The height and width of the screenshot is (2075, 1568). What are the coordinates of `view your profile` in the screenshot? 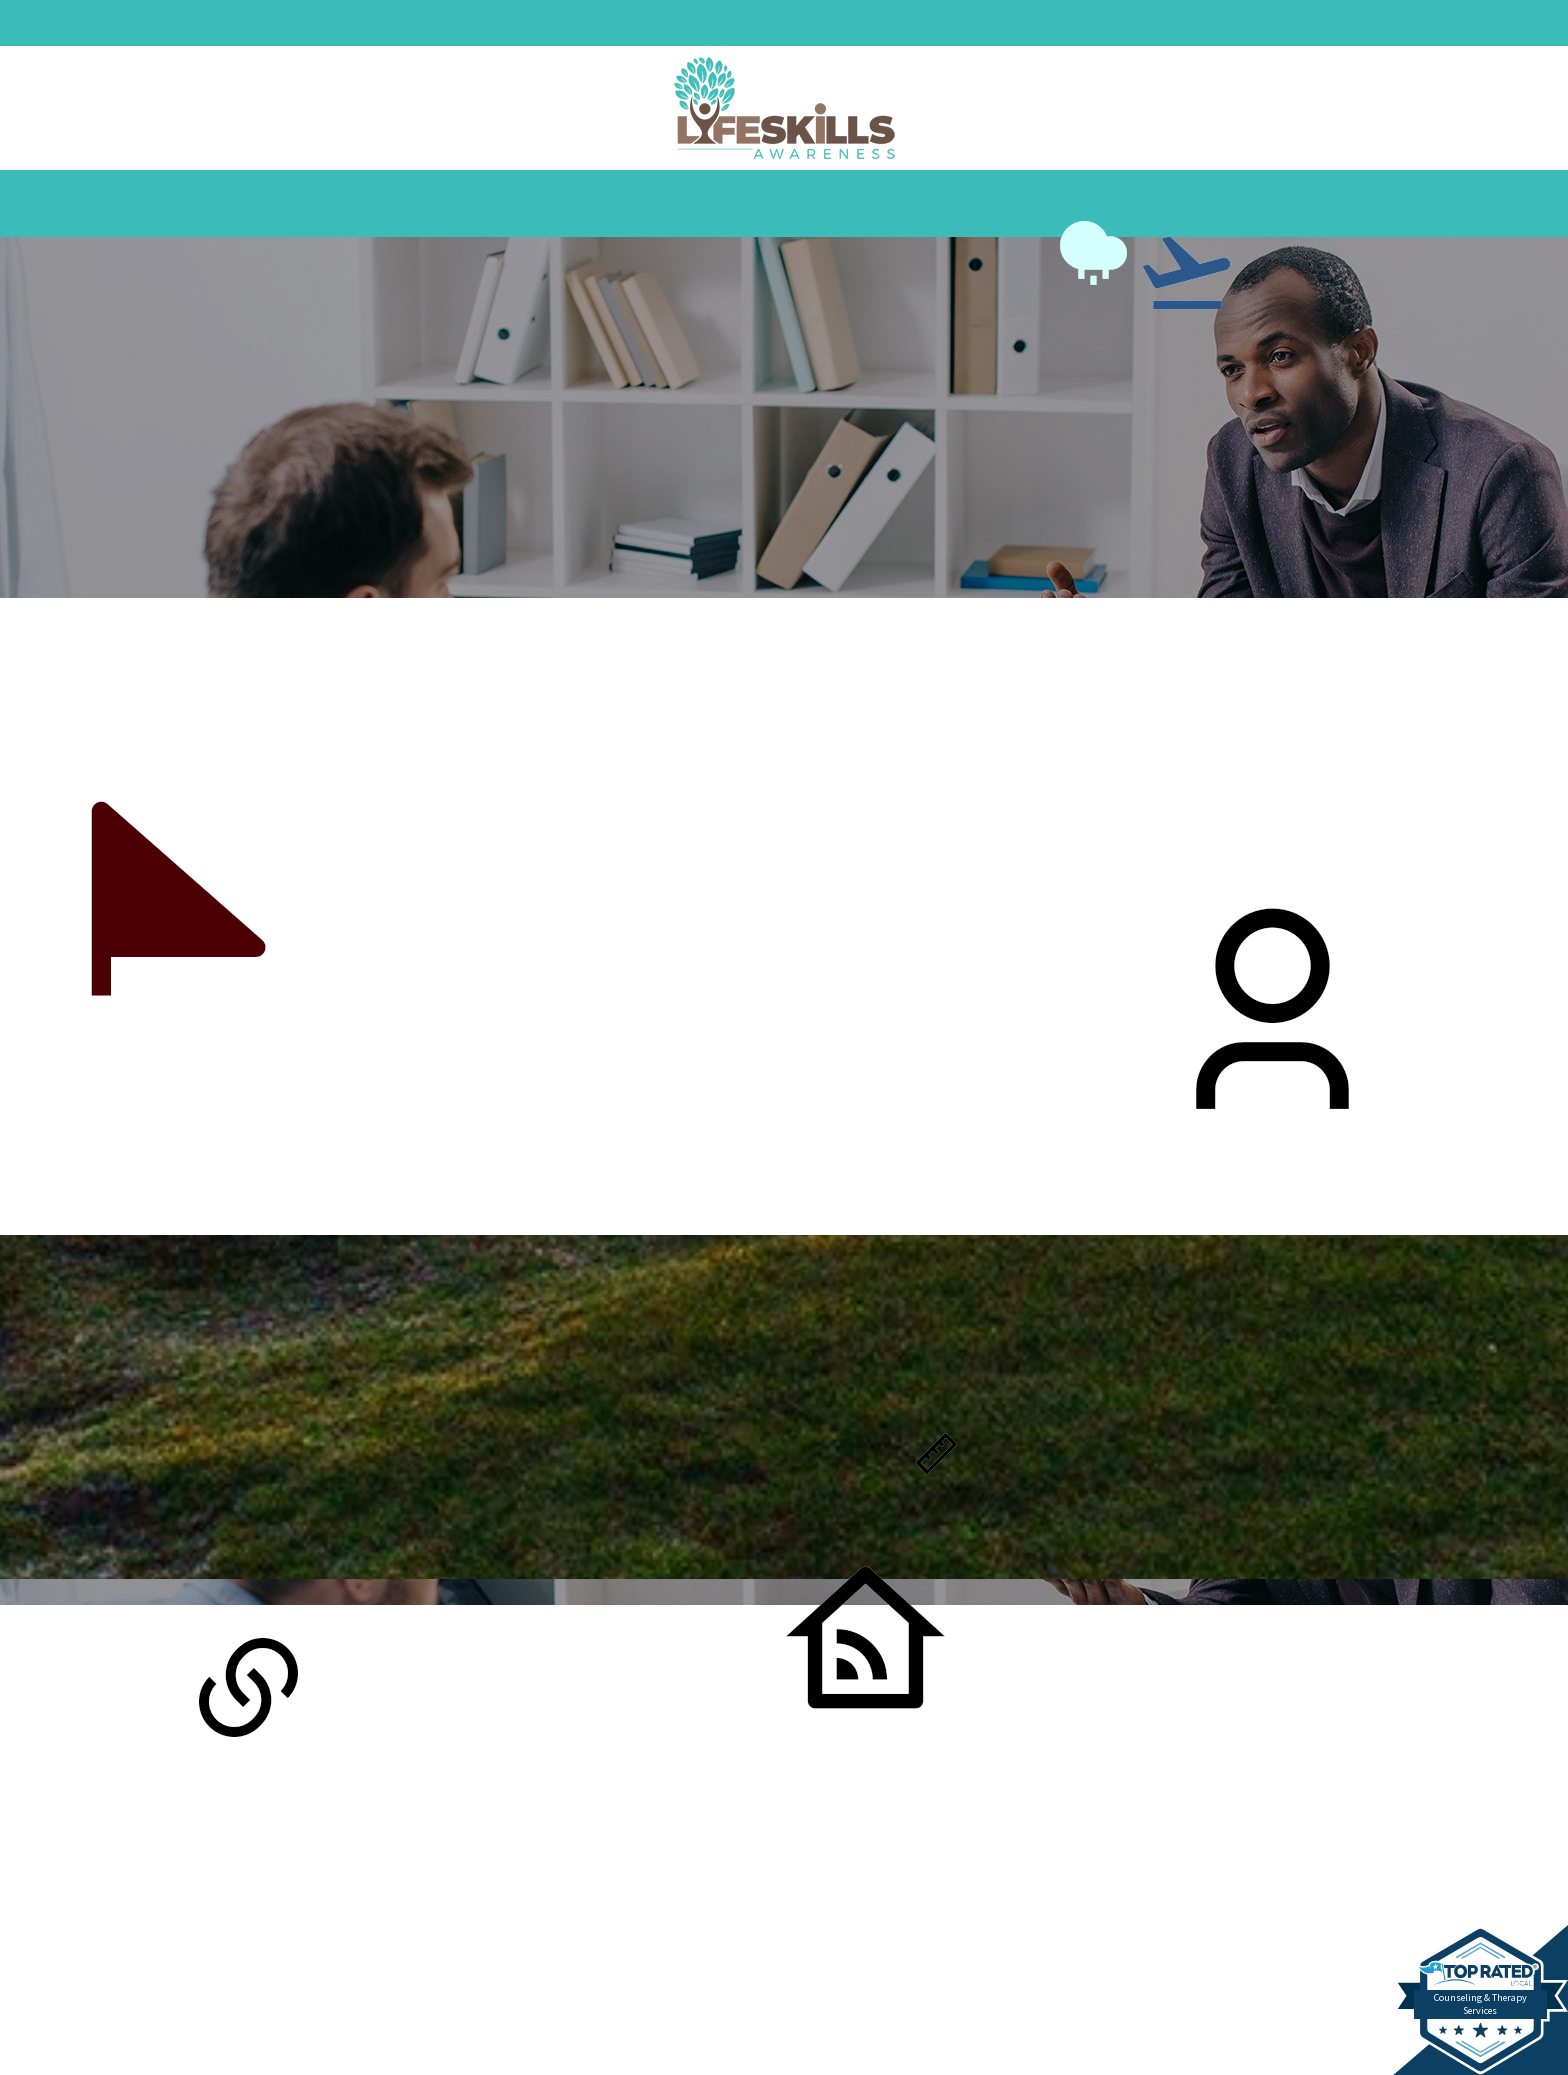 It's located at (1272, 1013).